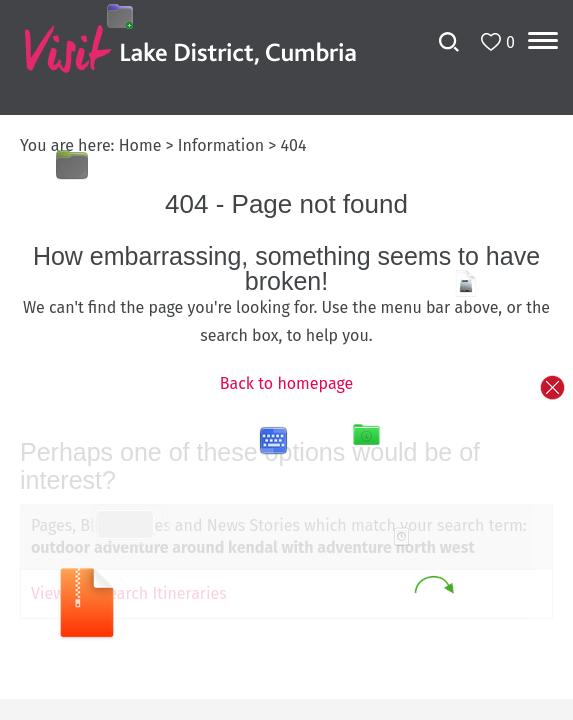 Image resolution: width=573 pixels, height=720 pixels. Describe the element at coordinates (273, 440) in the screenshot. I see `access keyboard and input device settings` at that location.